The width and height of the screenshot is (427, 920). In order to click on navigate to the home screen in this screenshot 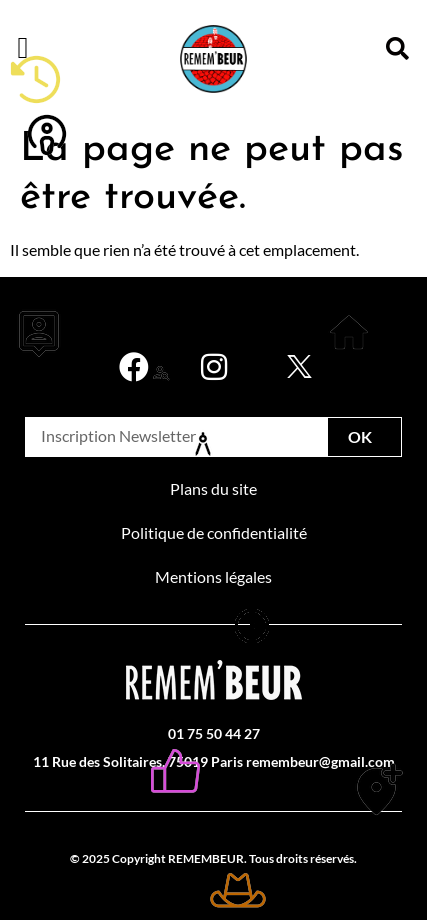, I will do `click(349, 333)`.